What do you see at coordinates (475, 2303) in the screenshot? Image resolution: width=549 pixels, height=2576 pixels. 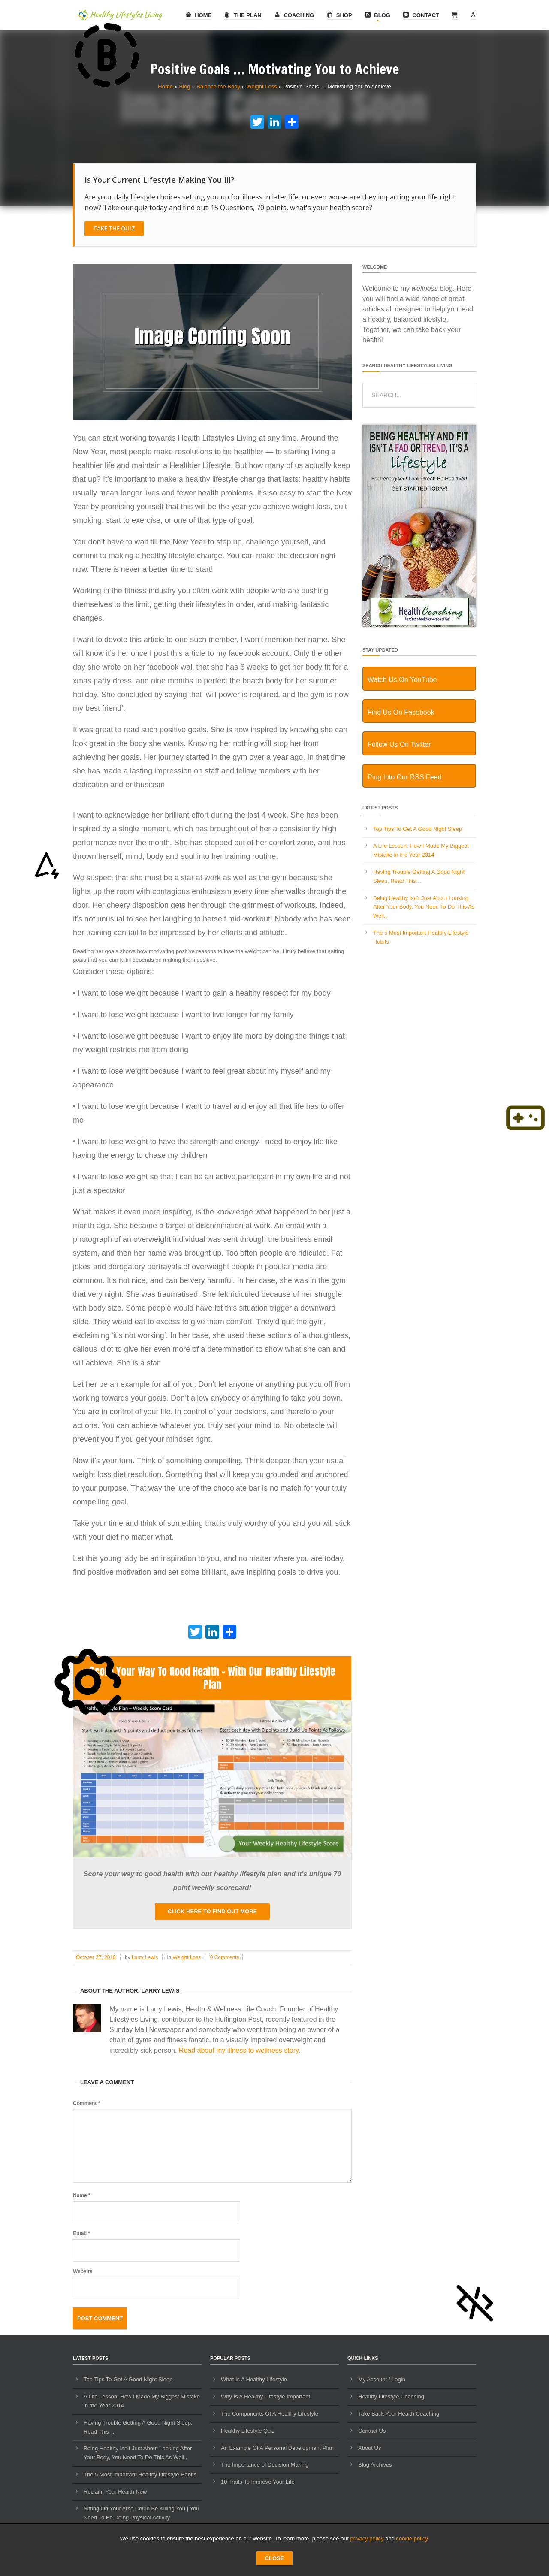 I see `code view disabled or unavailable` at bounding box center [475, 2303].